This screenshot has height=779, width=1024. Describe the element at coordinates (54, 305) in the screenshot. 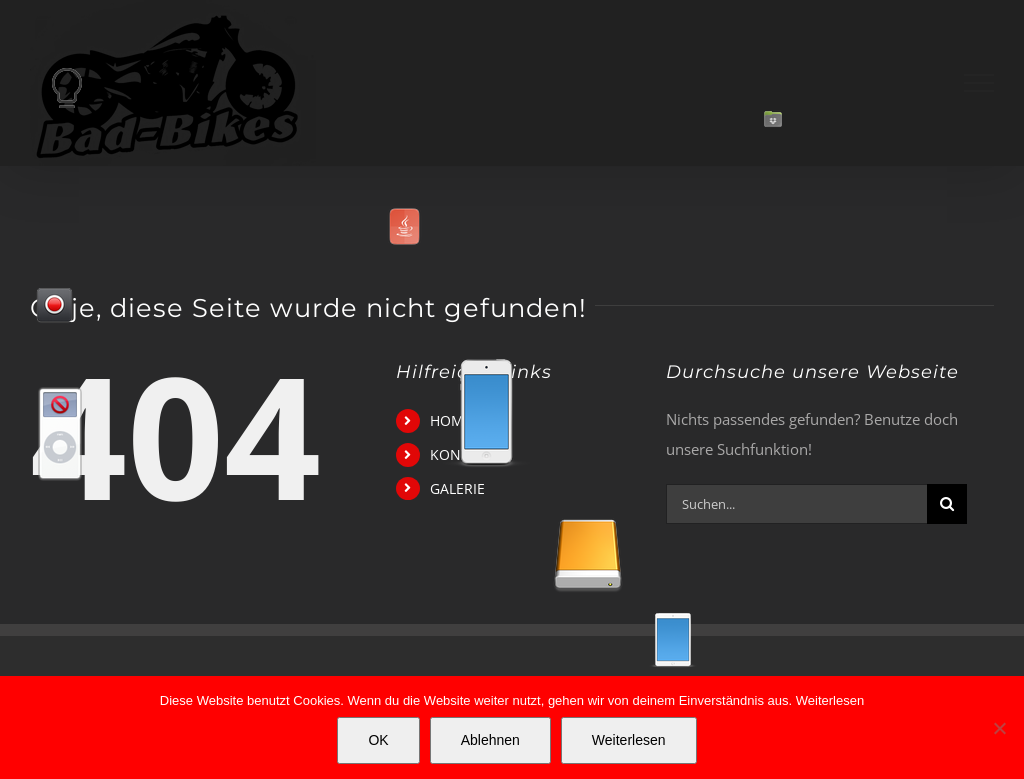

I see `view notifications and alerts` at that location.